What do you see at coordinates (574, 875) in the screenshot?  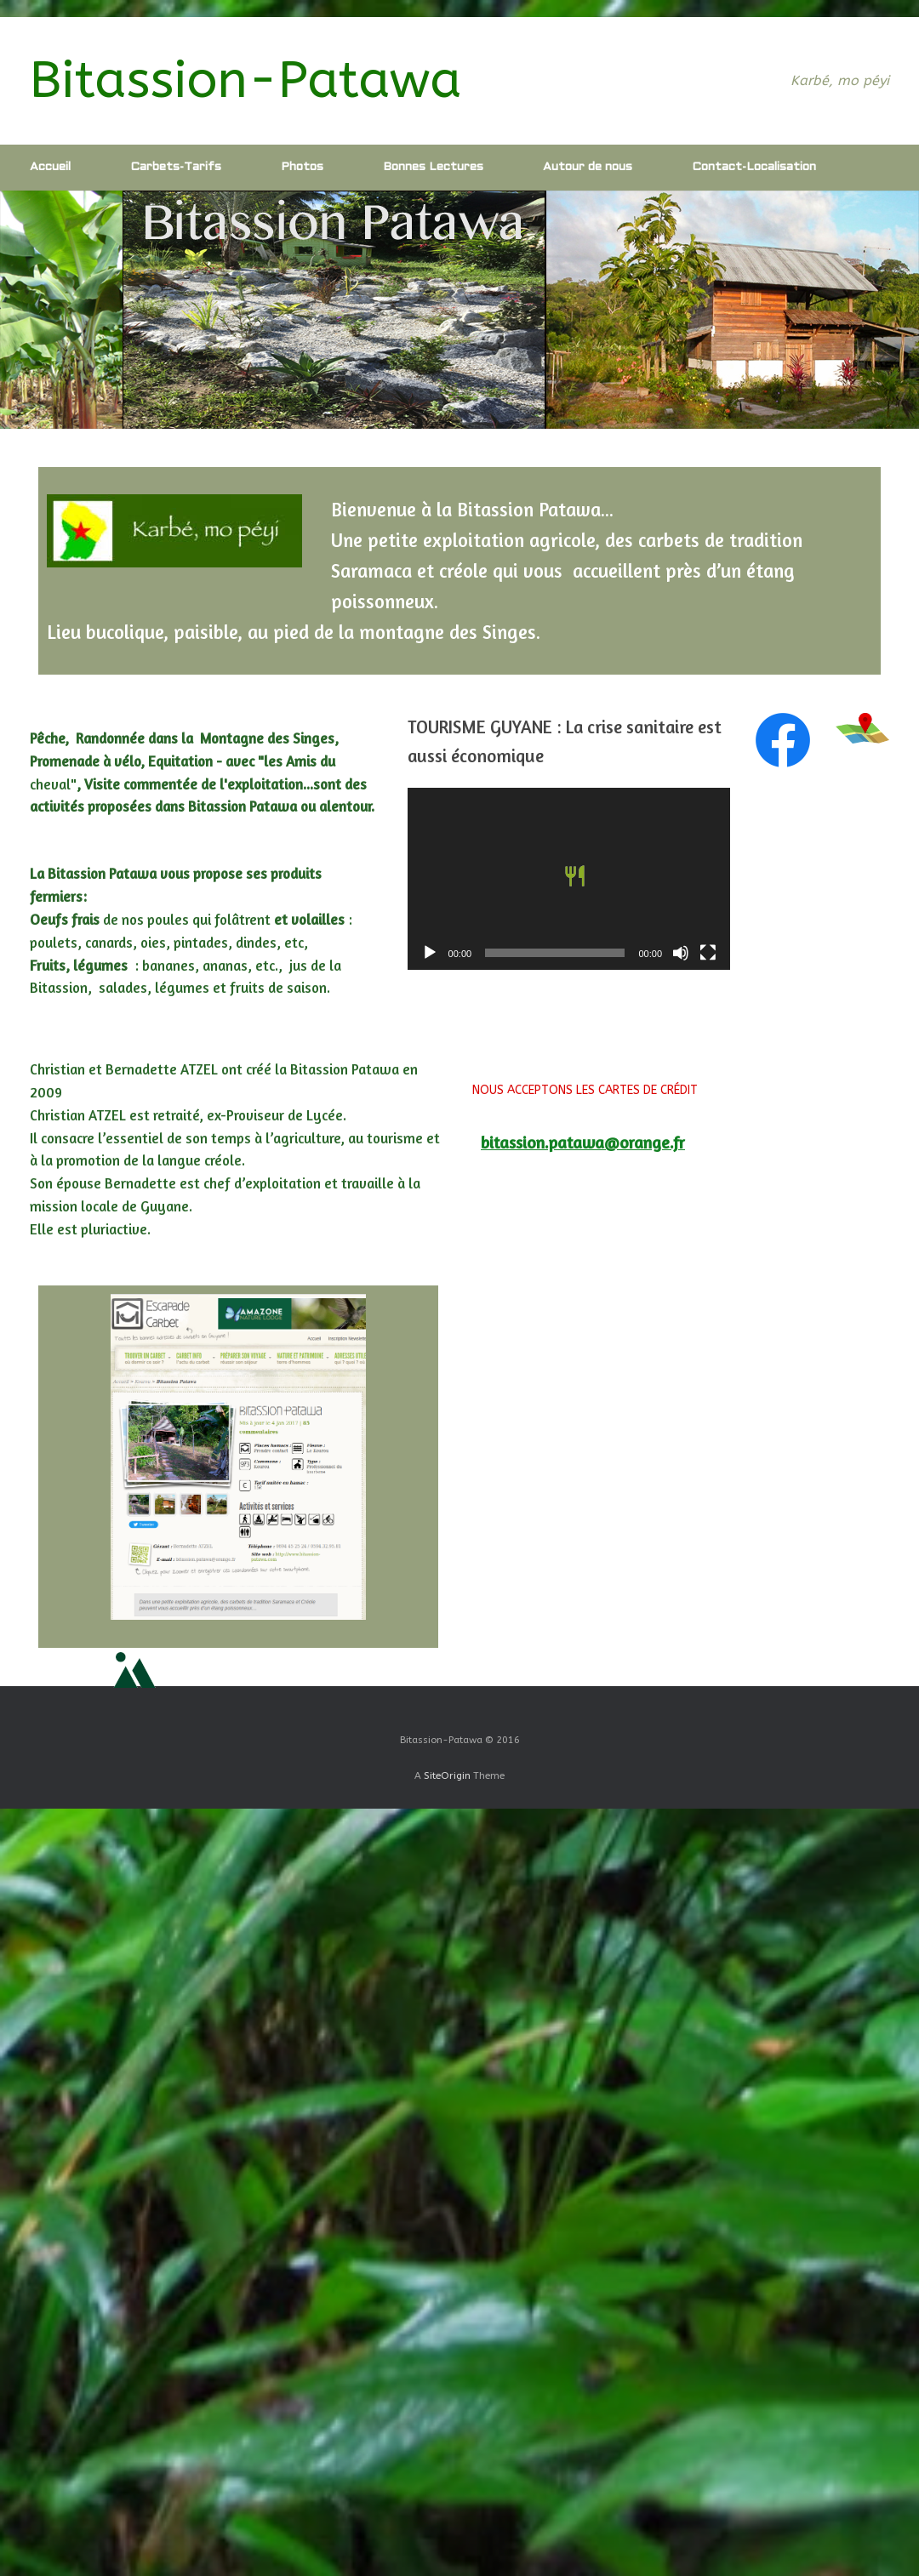 I see `find nearby restaurants` at bounding box center [574, 875].